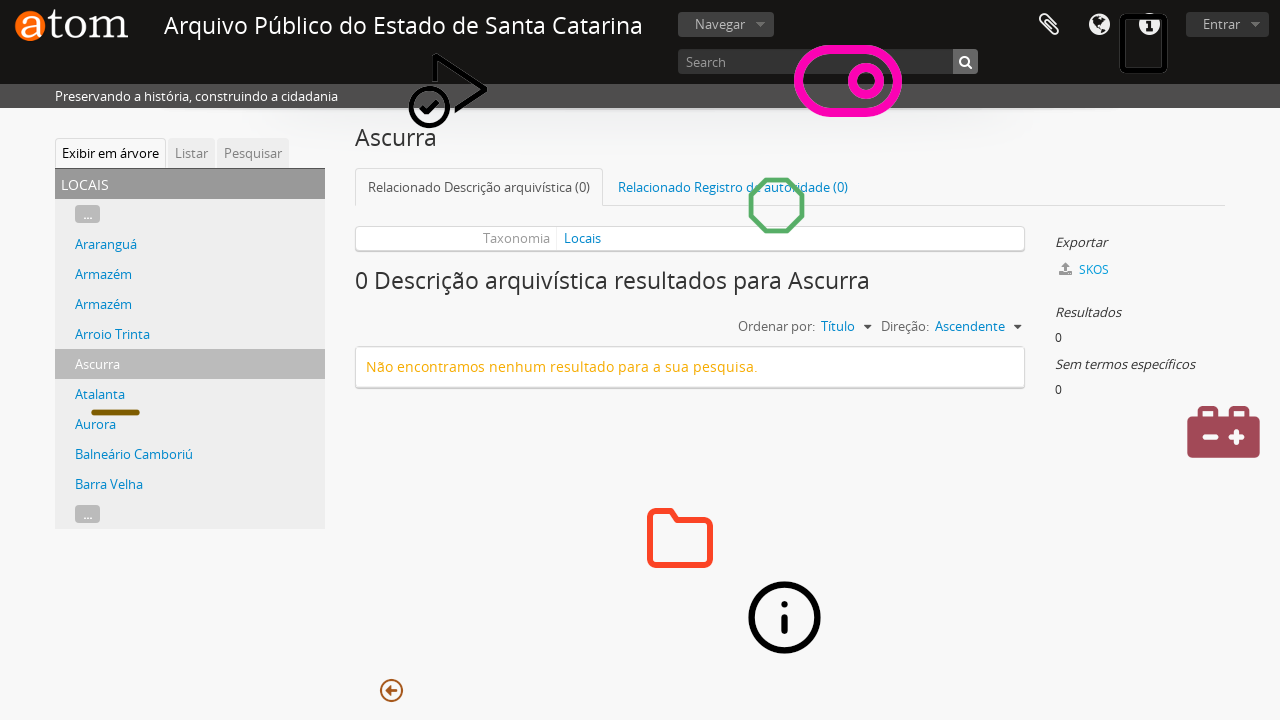 The width and height of the screenshot is (1280, 720). I want to click on check vehicle battery status, so click(1223, 434).